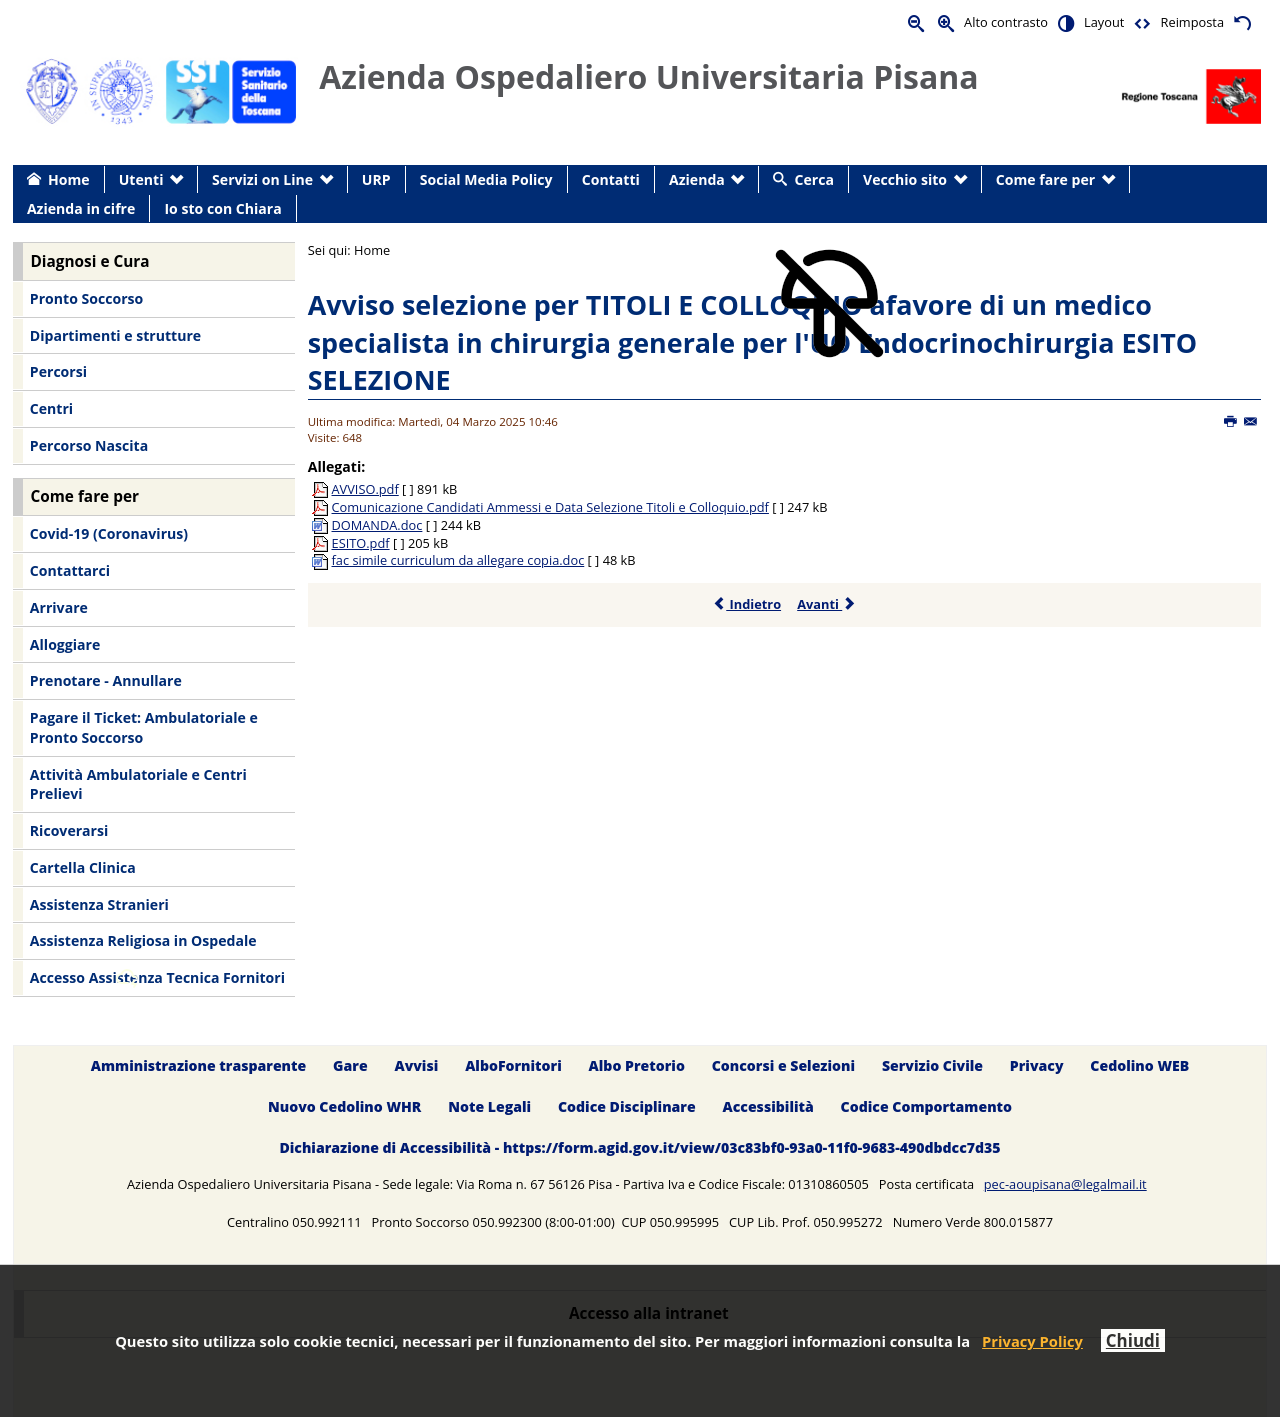 This screenshot has width=1280, height=1417. I want to click on indicates mushroom-free or no mushrooms, so click(829, 303).